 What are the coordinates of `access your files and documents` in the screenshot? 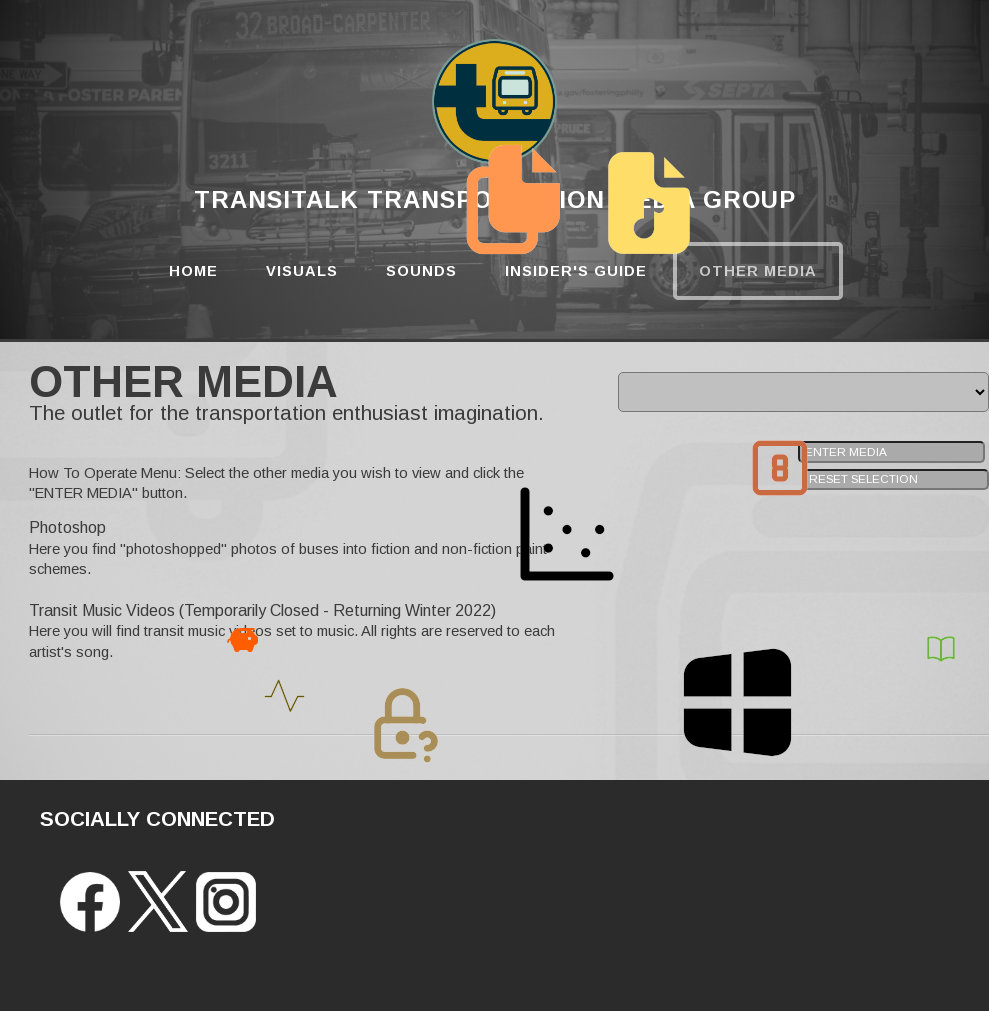 It's located at (510, 199).